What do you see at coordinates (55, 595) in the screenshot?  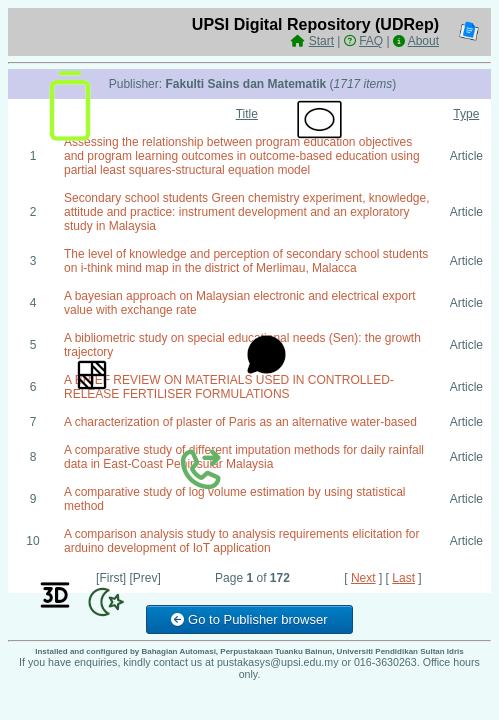 I see `switch to 3D view mode` at bounding box center [55, 595].